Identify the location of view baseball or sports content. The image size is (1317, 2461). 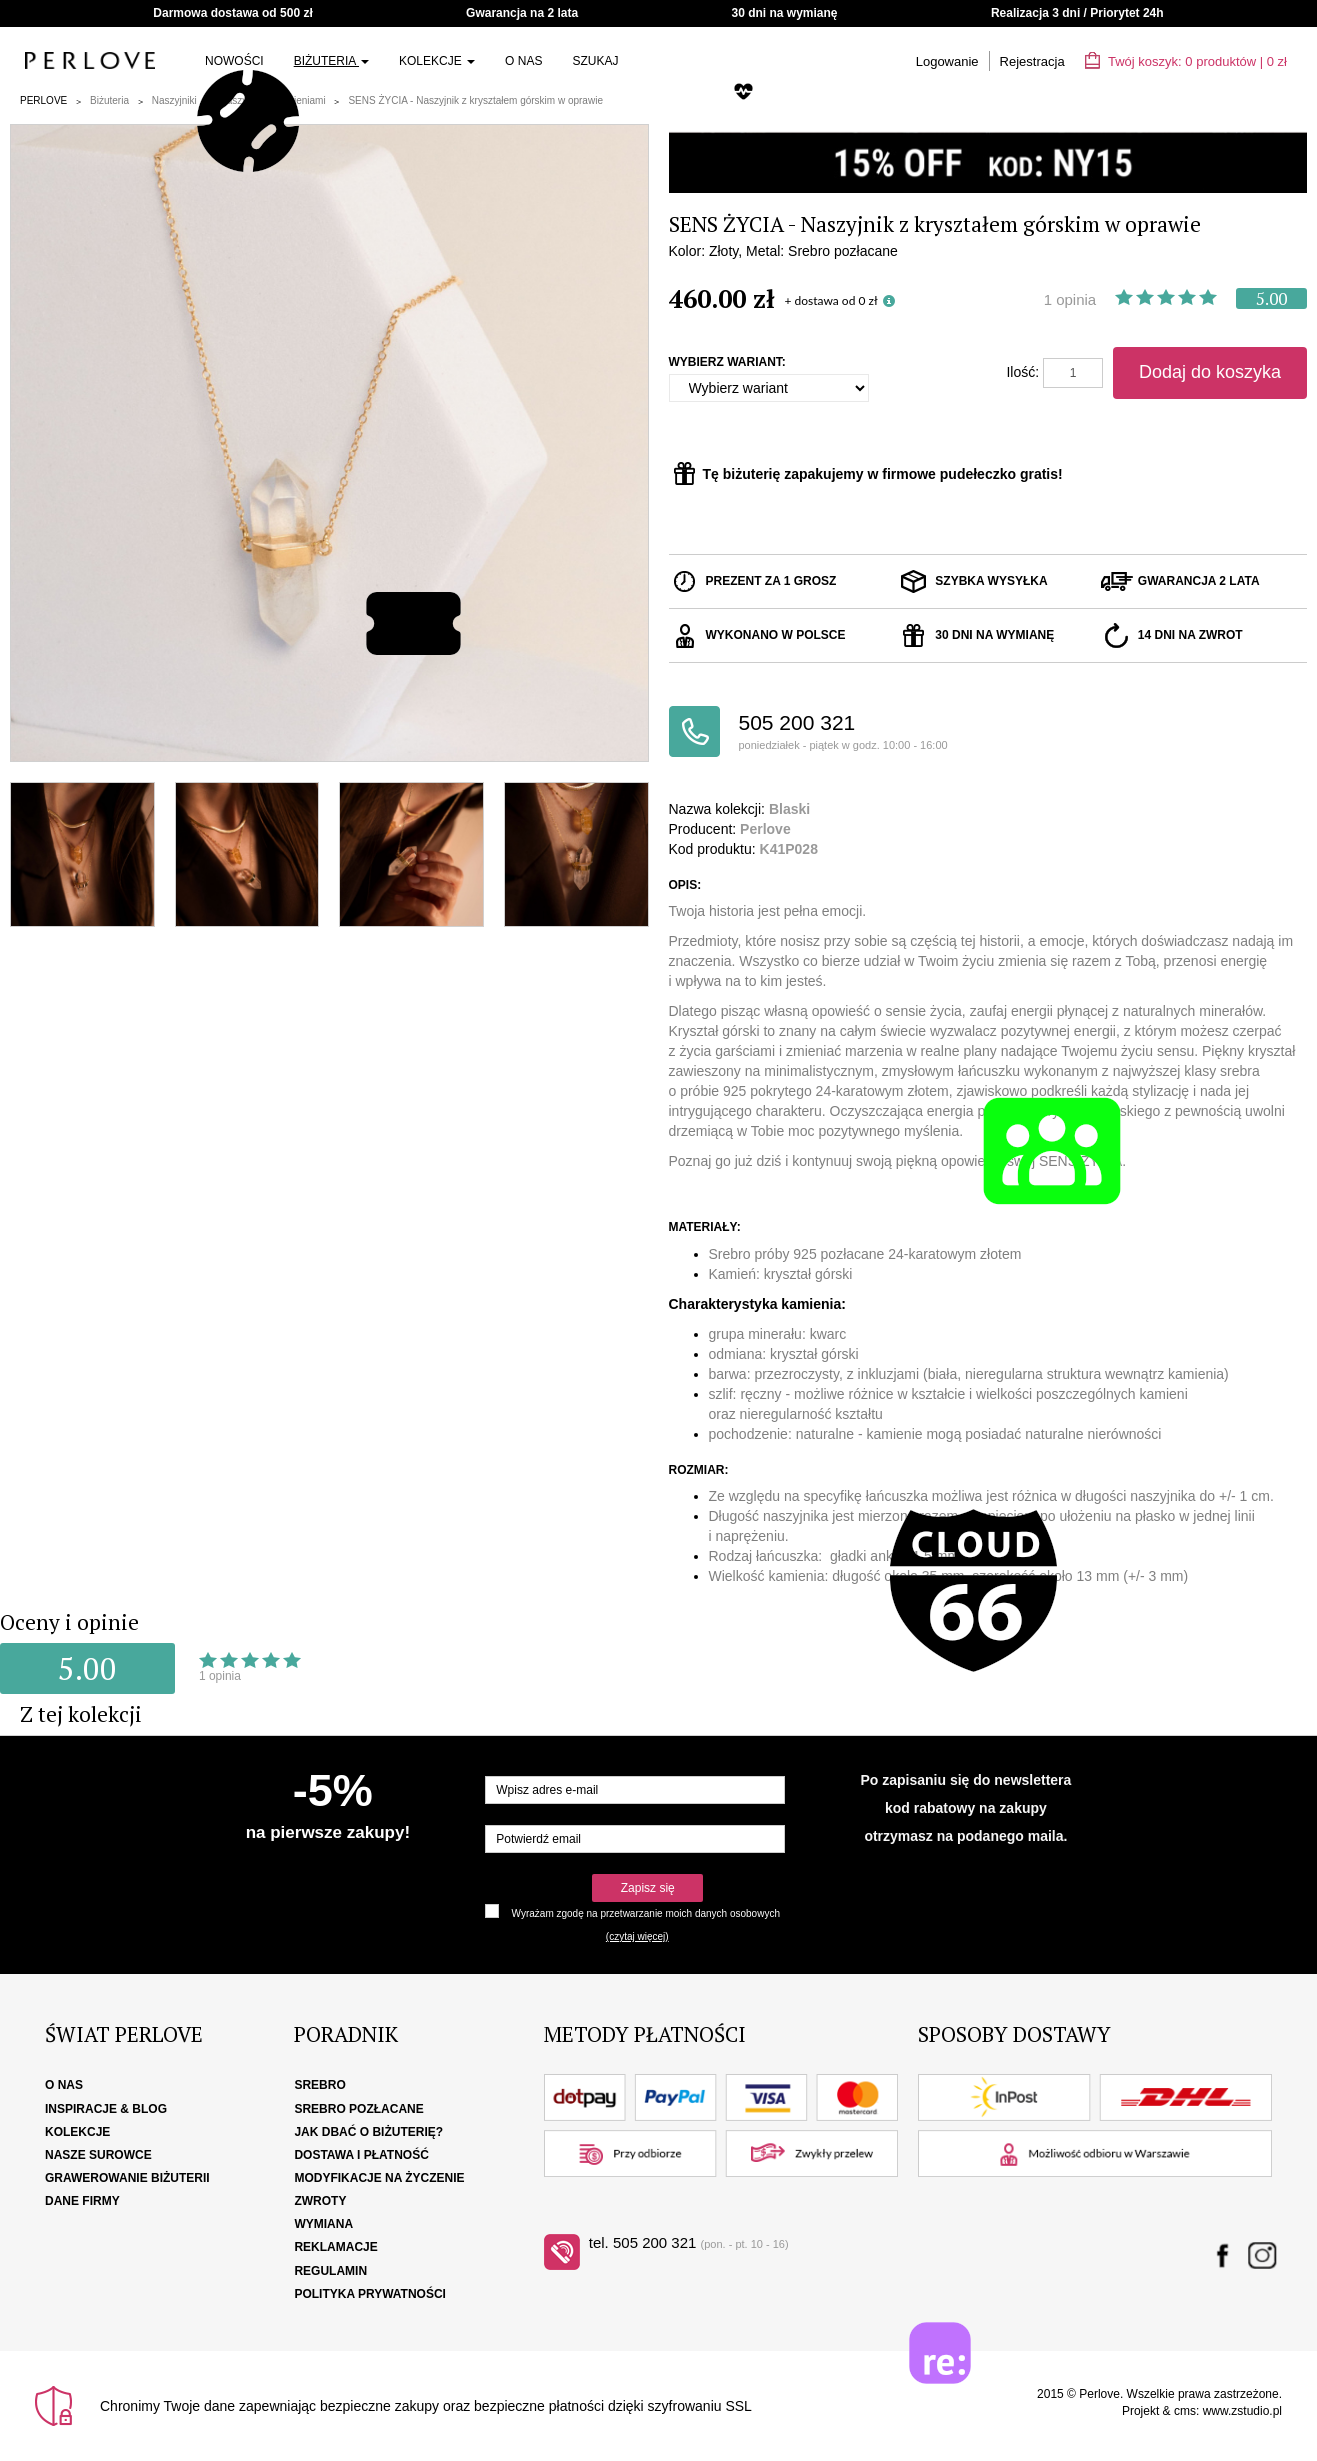
(248, 121).